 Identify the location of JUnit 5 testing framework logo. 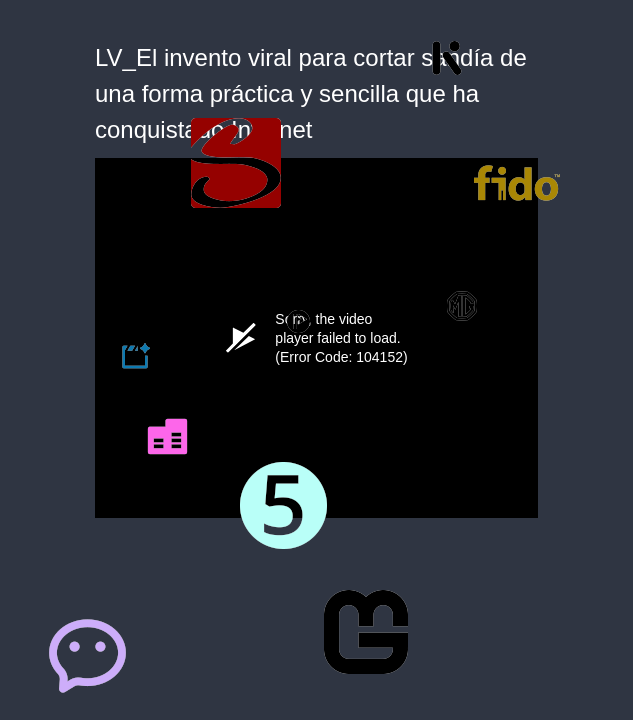
(283, 505).